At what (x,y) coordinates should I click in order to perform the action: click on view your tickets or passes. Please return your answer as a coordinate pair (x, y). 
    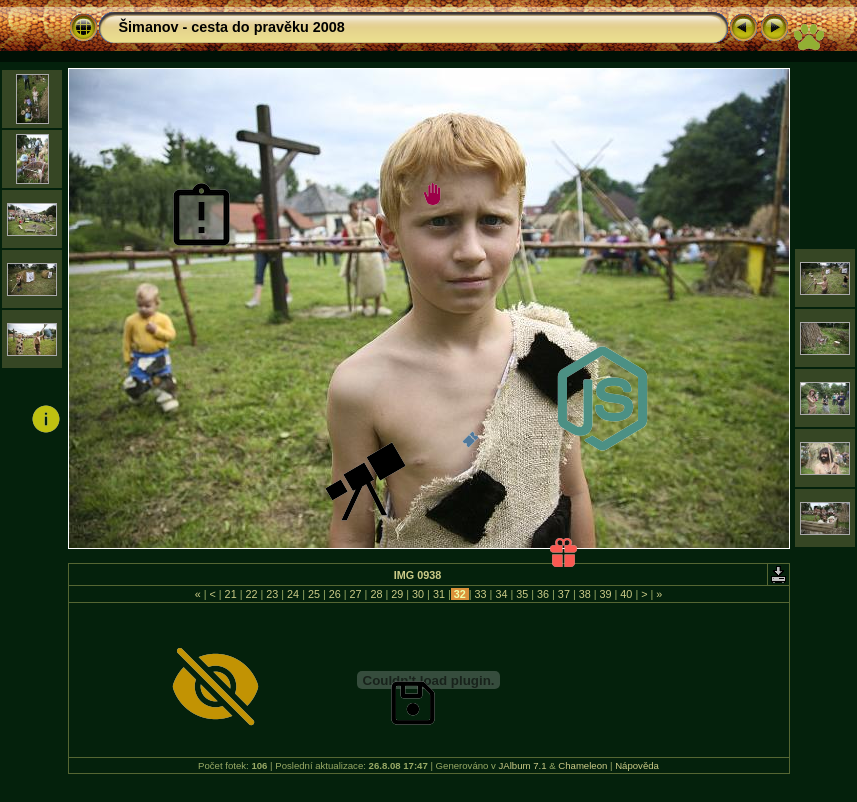
    Looking at the image, I should click on (470, 439).